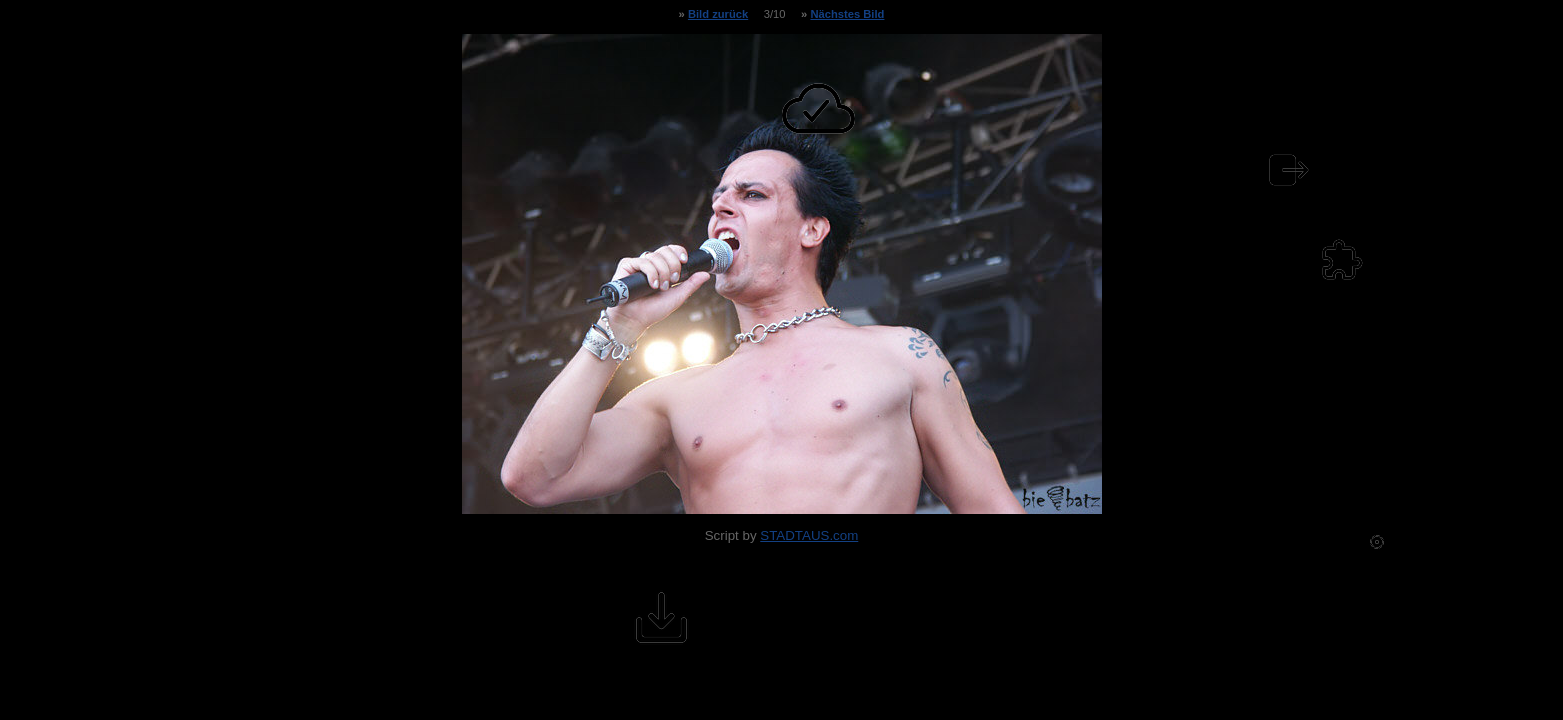 Image resolution: width=1563 pixels, height=720 pixels. What do you see at coordinates (1342, 259) in the screenshot?
I see `access browser extensions or plugins` at bounding box center [1342, 259].